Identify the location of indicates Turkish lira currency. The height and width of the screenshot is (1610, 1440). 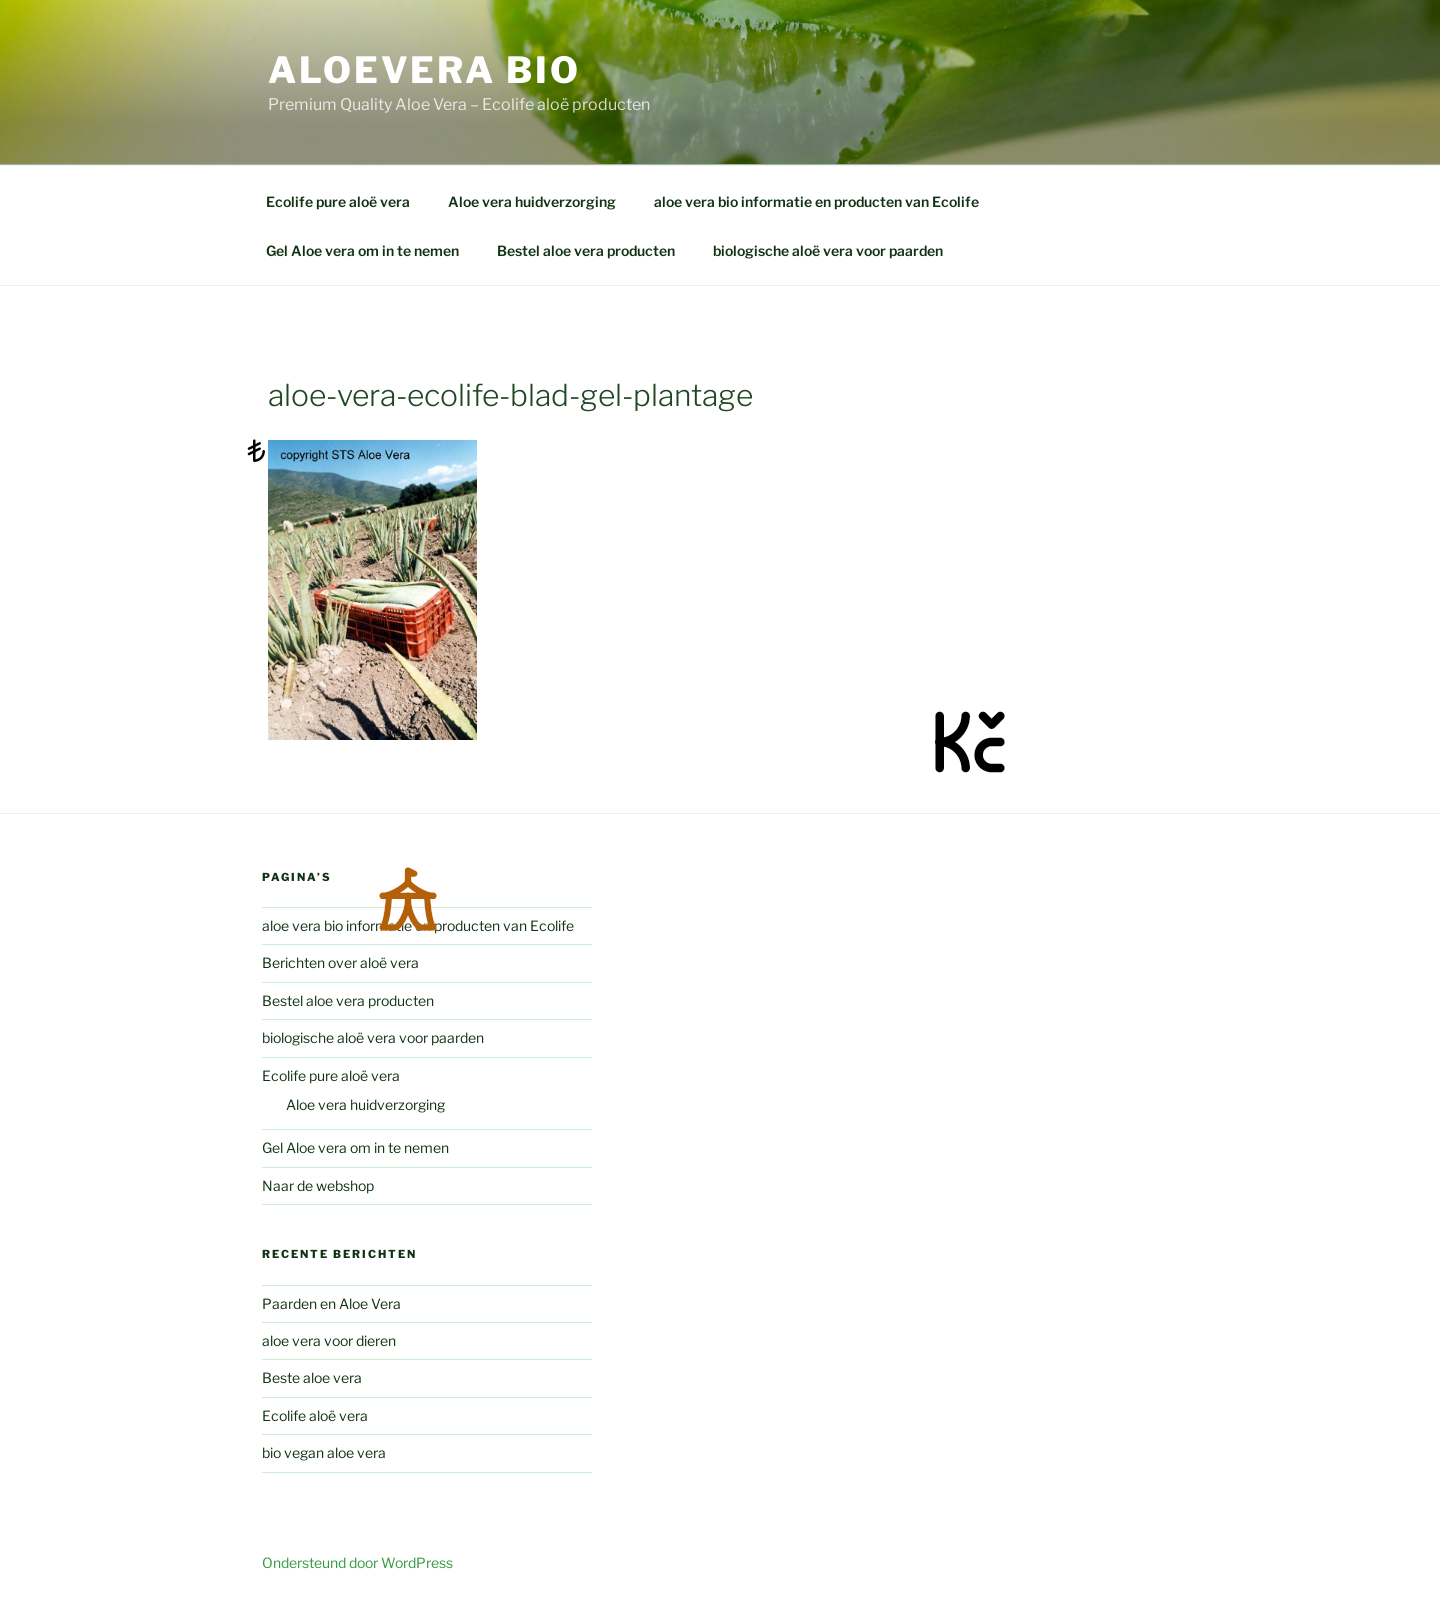
(257, 450).